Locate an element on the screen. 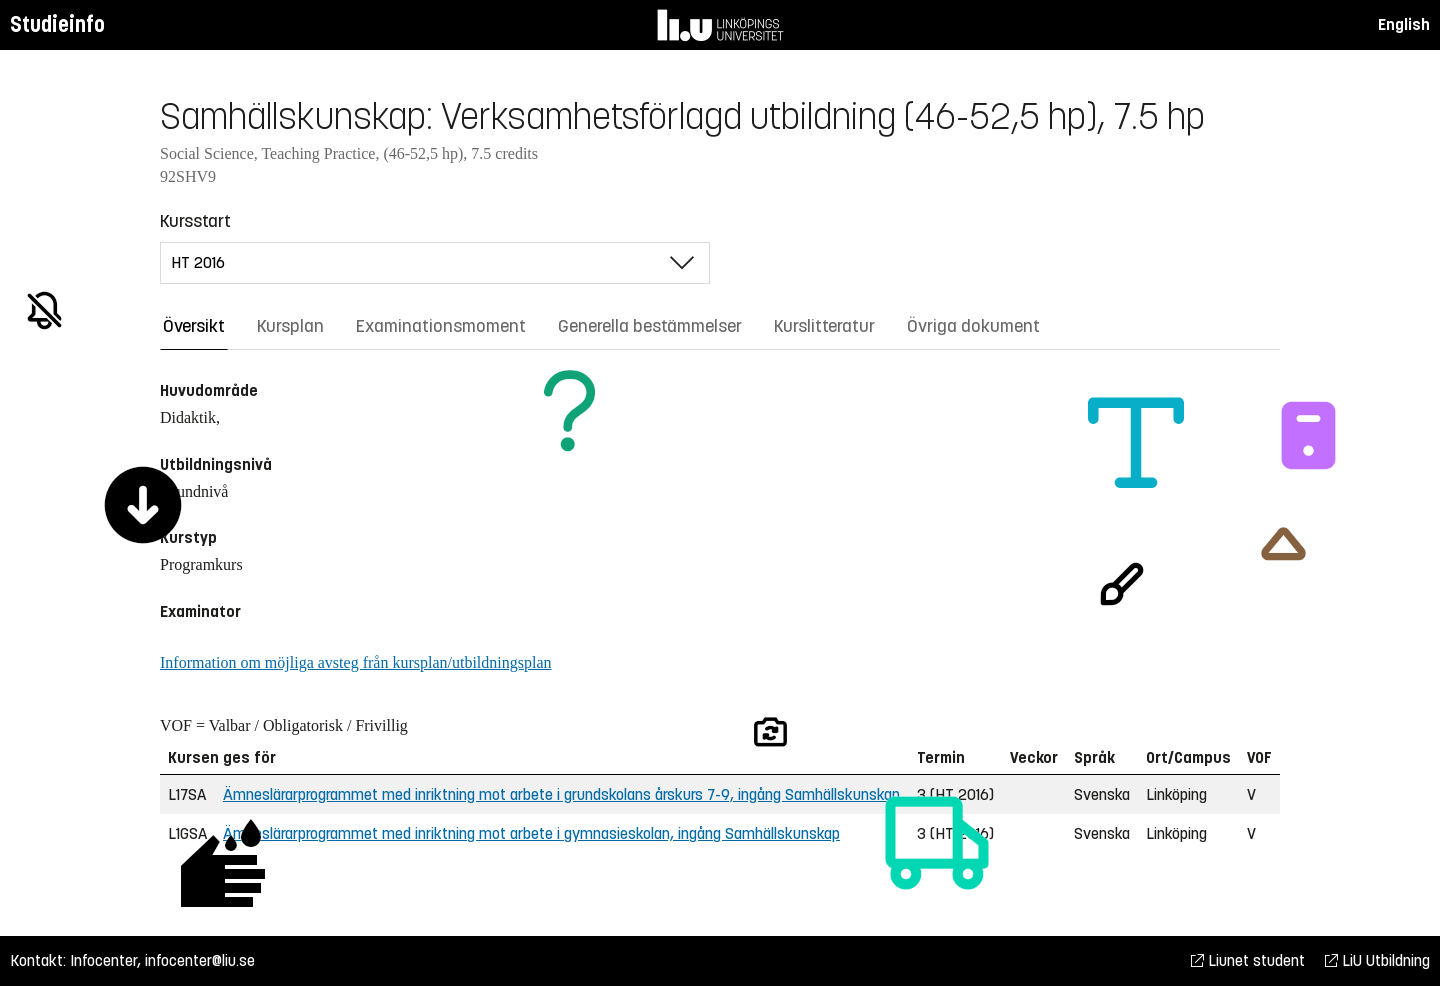  wash your hands is located at coordinates (225, 863).